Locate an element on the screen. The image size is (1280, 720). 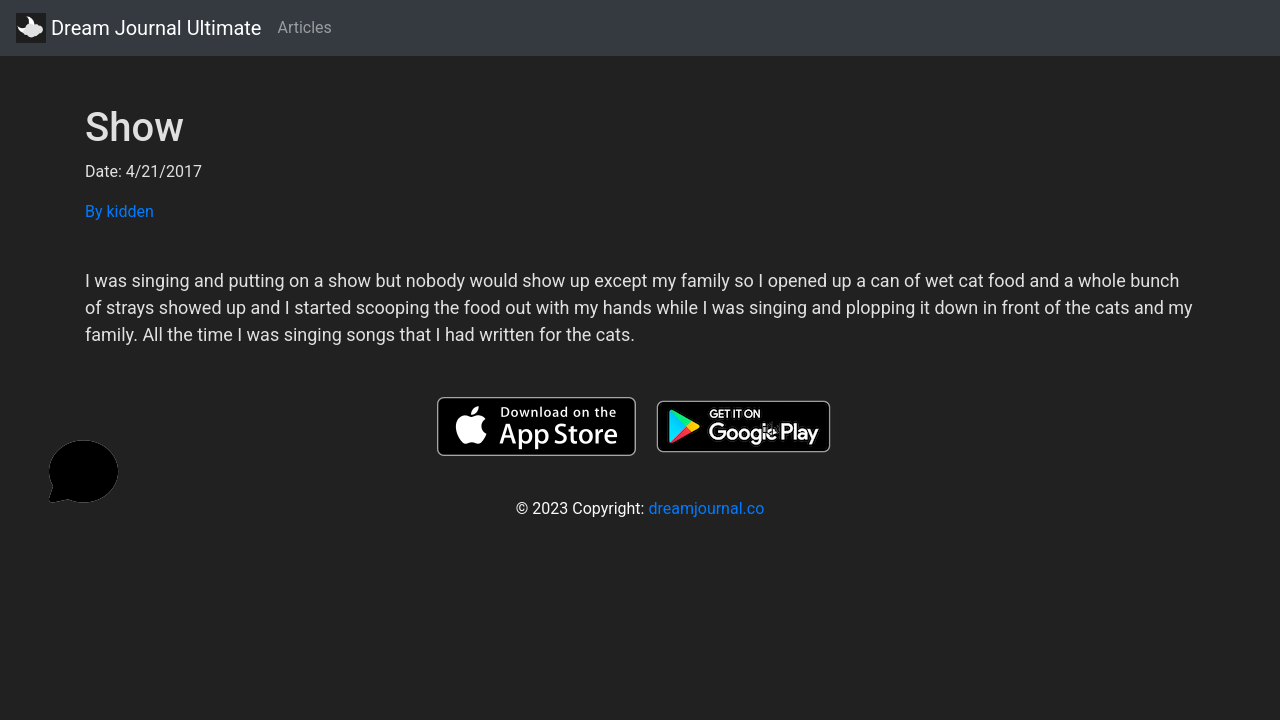
adjust volume to high is located at coordinates (770, 429).